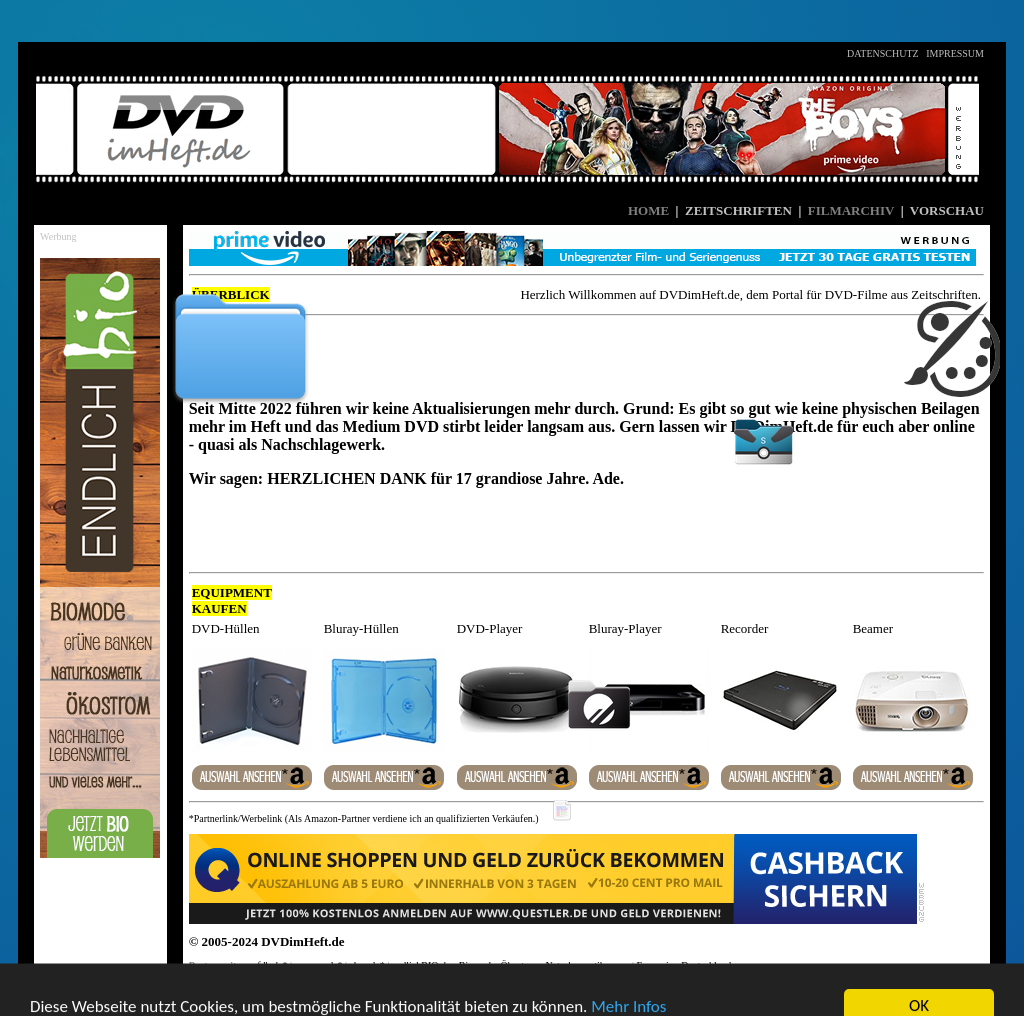 This screenshot has height=1016, width=1024. Describe the element at coordinates (562, 810) in the screenshot. I see `access development tools and applications` at that location.